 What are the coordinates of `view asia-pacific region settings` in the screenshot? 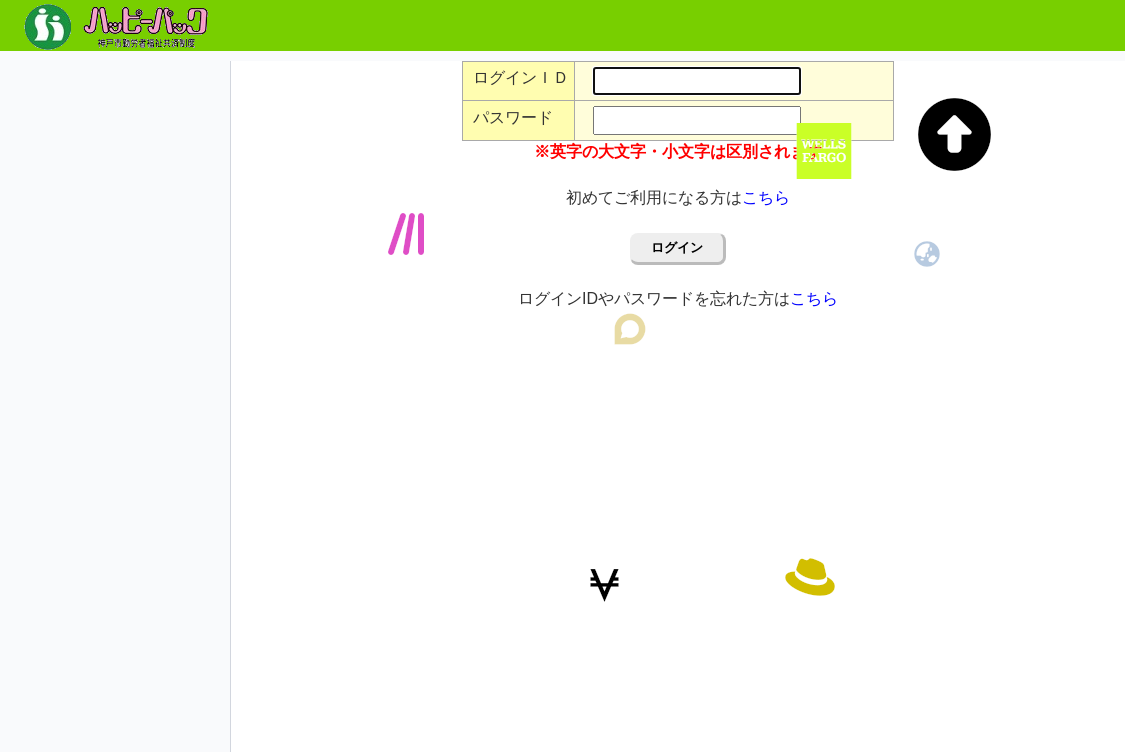 It's located at (927, 254).